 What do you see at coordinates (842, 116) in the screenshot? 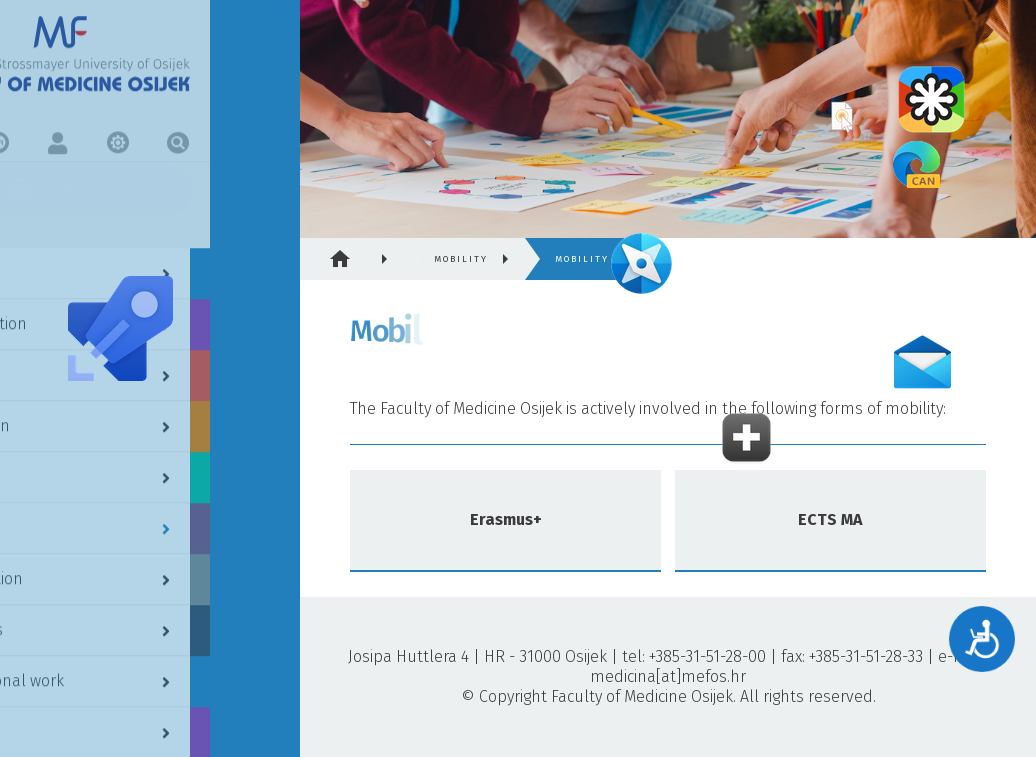
I see `select a file from your documents` at bounding box center [842, 116].